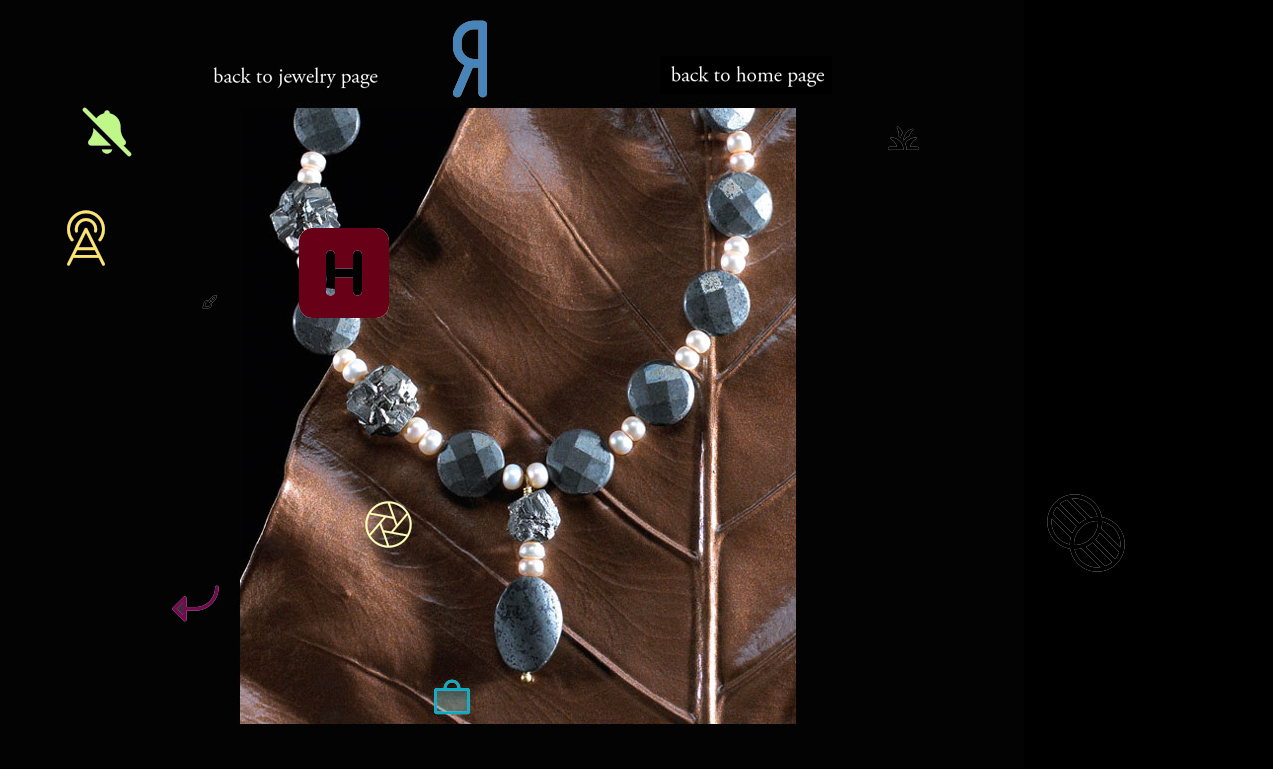 This screenshot has width=1273, height=769. Describe the element at coordinates (470, 59) in the screenshot. I see `open yandex app or services` at that location.